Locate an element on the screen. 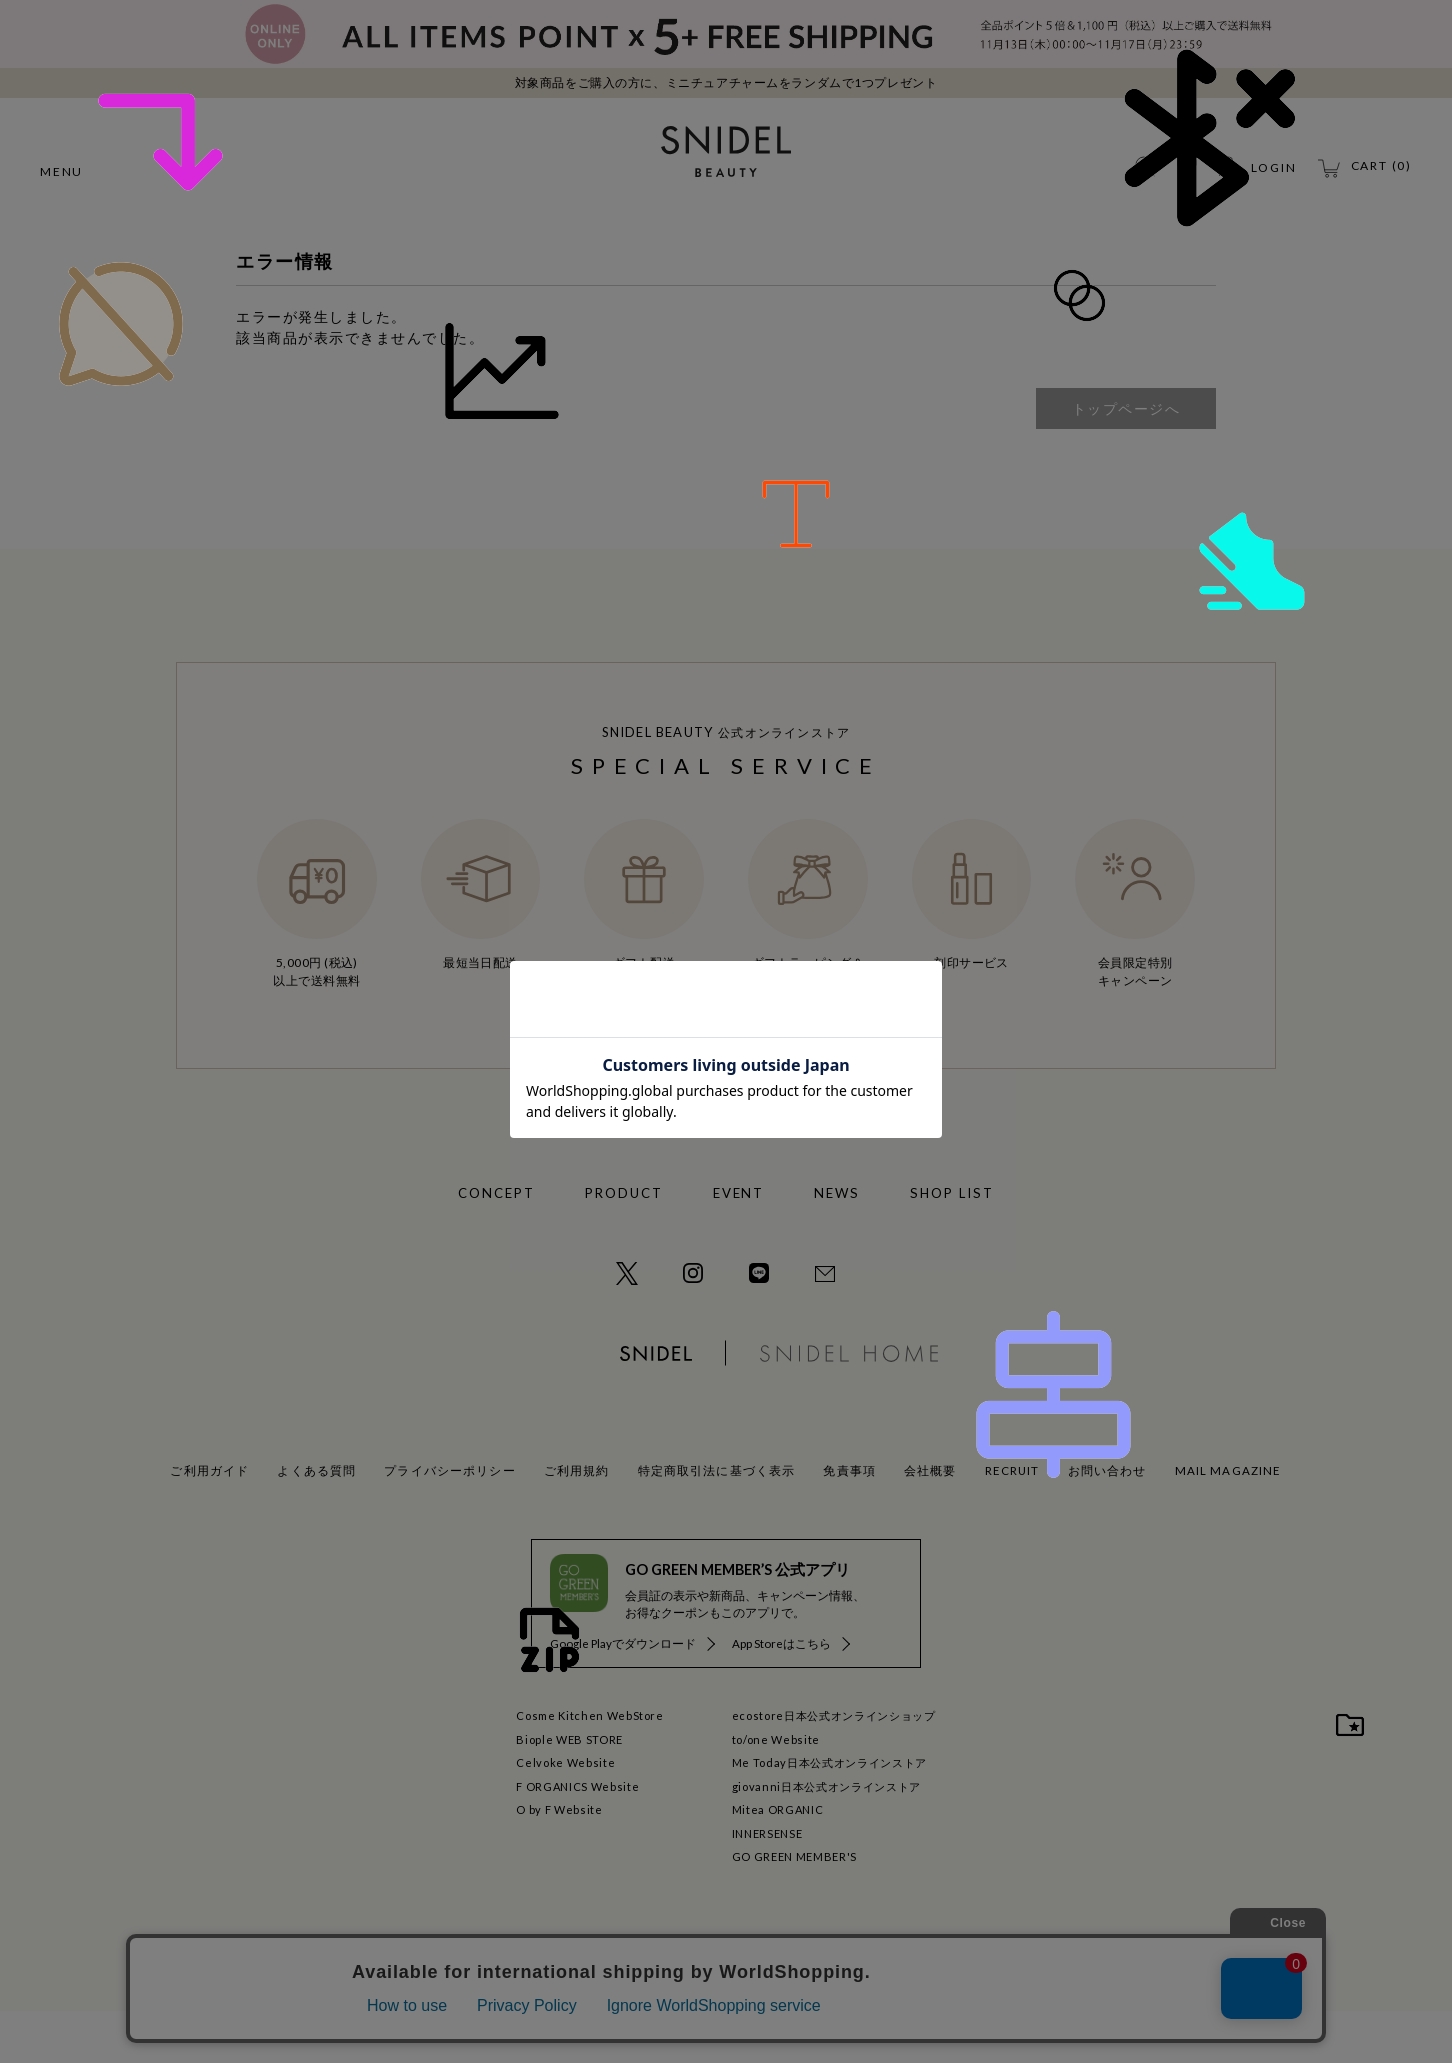 The height and width of the screenshot is (2063, 1452). intersect or merge two shapes is located at coordinates (1079, 295).